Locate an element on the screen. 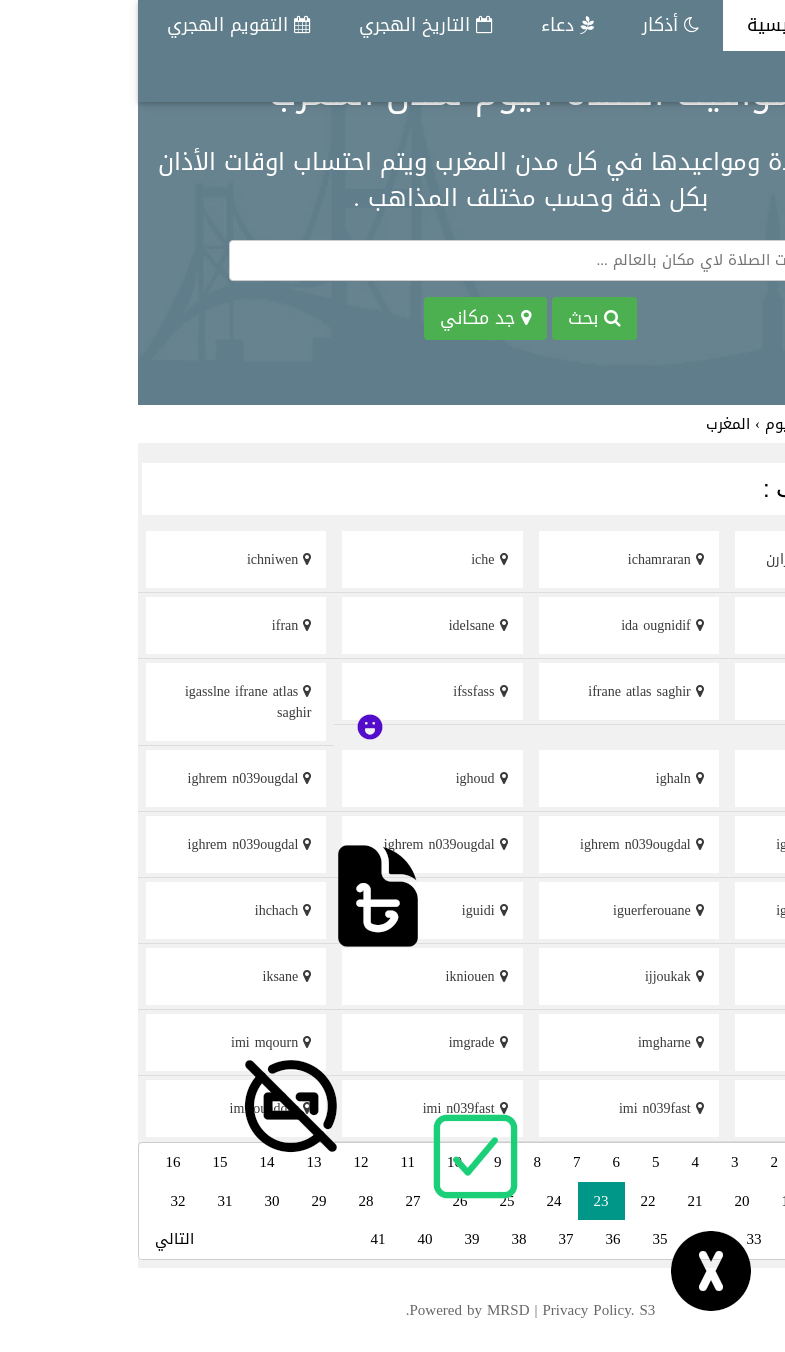 Image resolution: width=785 pixels, height=1352 pixels. select or confirm an option is located at coordinates (475, 1156).